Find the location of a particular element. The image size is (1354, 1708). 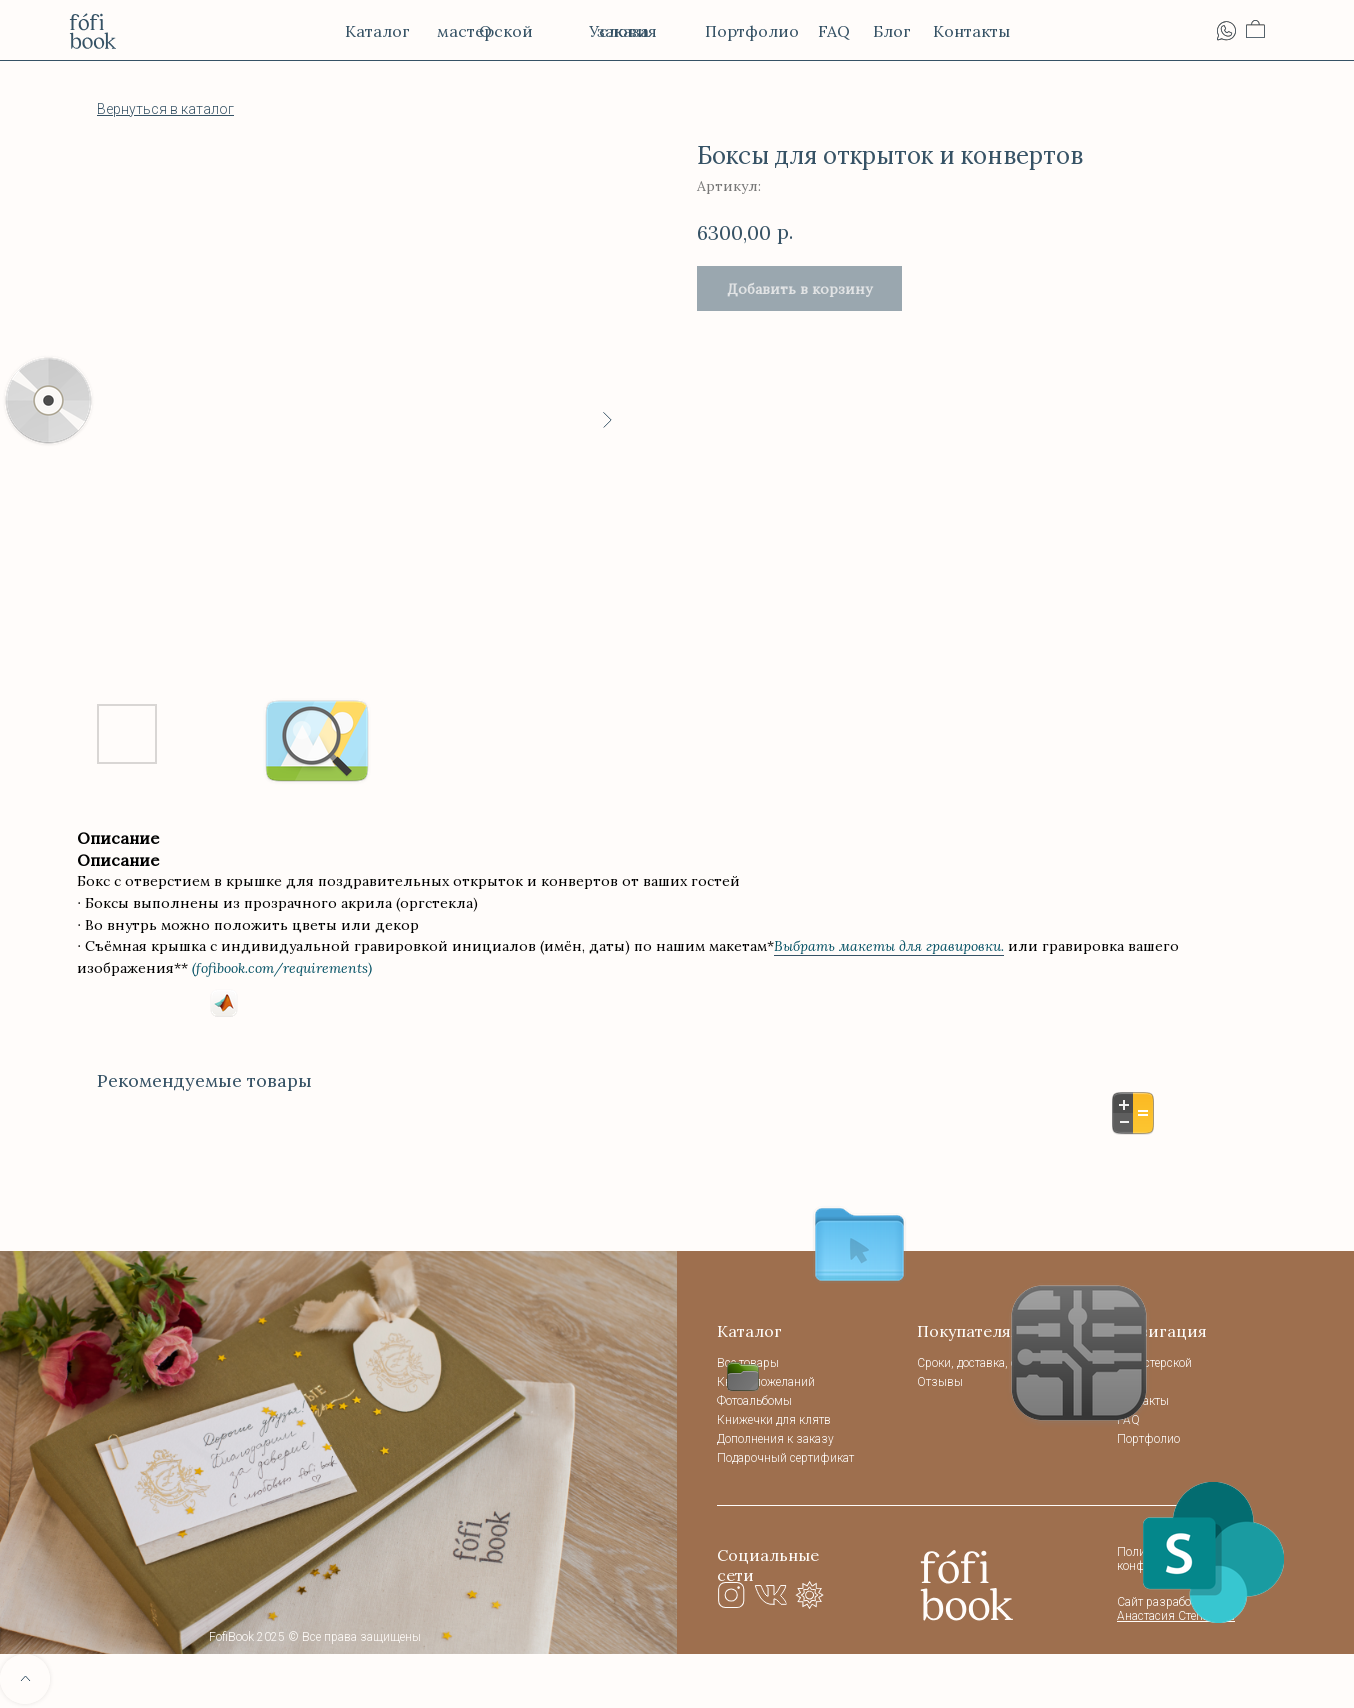

open MATLAB application is located at coordinates (224, 1003).